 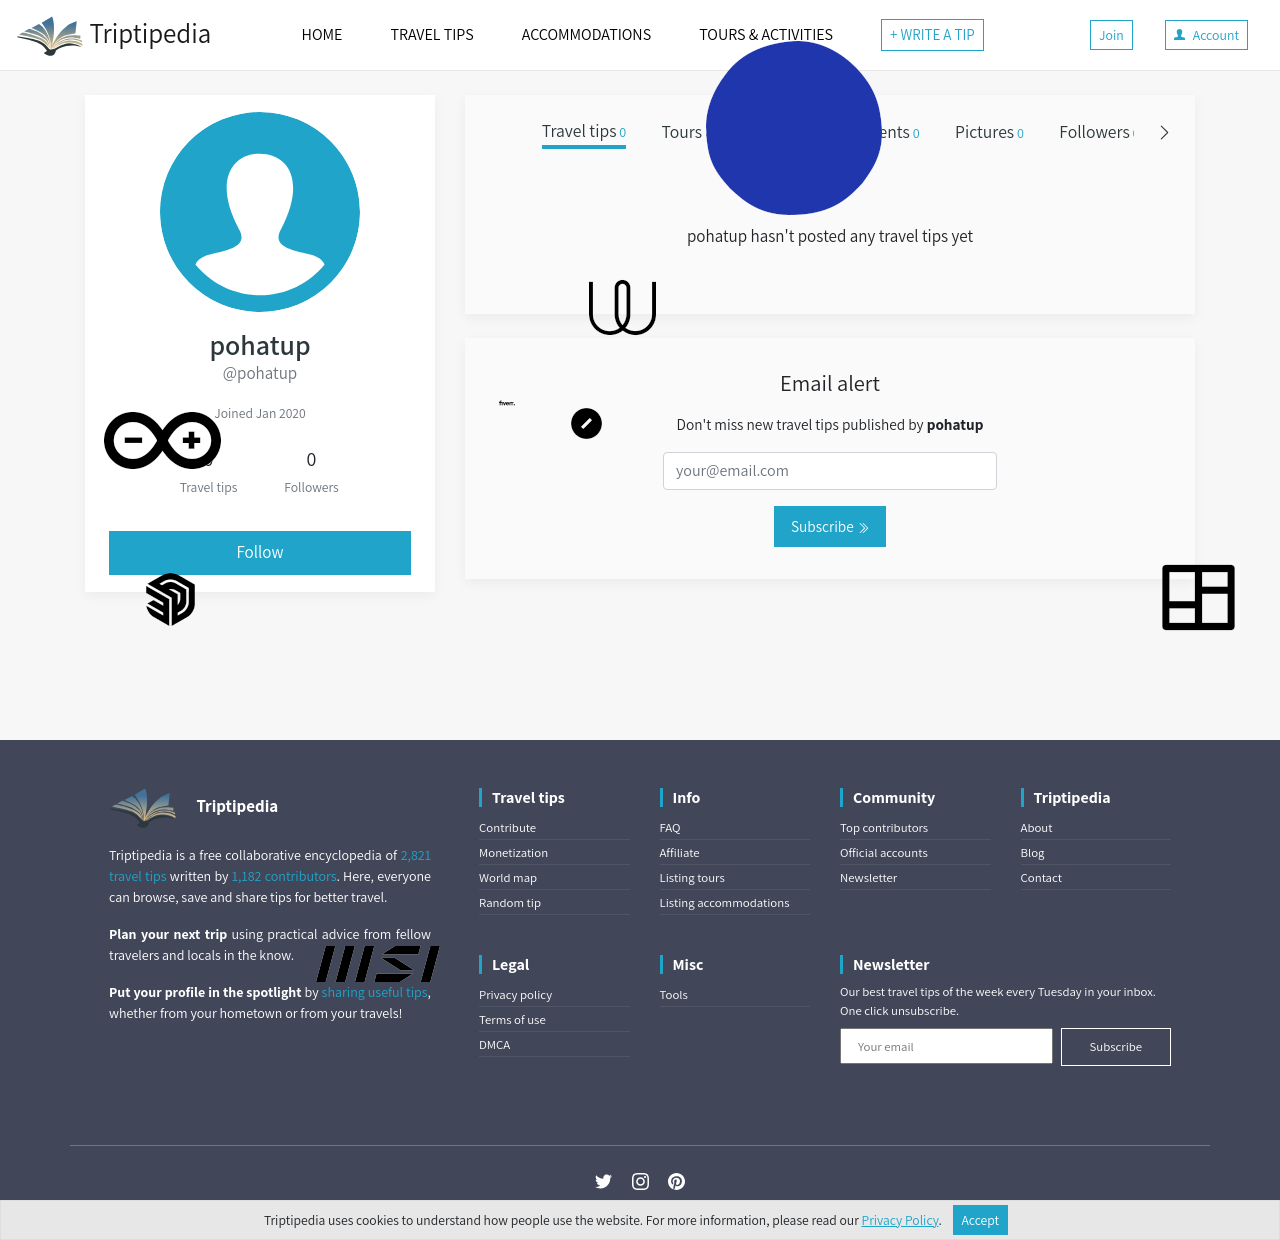 What do you see at coordinates (170, 599) in the screenshot?
I see `open SketchUp 3D modeling application` at bounding box center [170, 599].